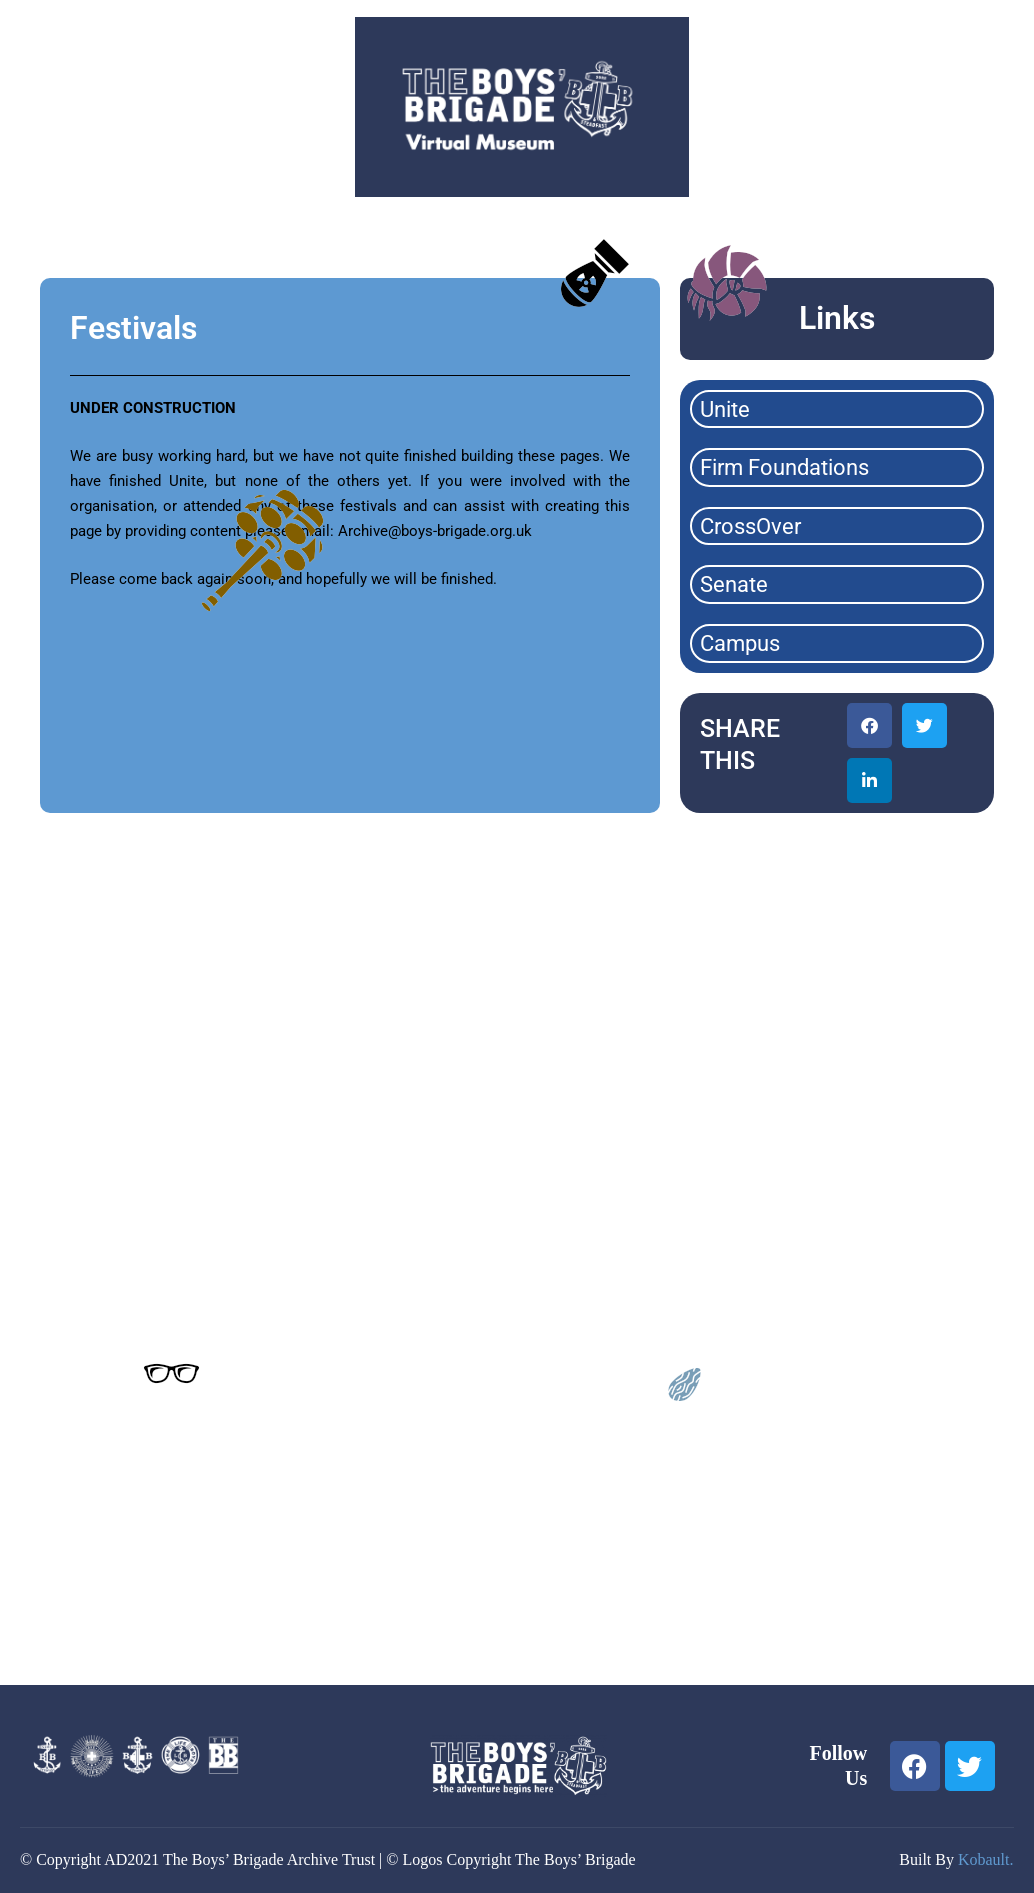  What do you see at coordinates (171, 1373) in the screenshot?
I see `toggle cool or casual style for avatar` at bounding box center [171, 1373].